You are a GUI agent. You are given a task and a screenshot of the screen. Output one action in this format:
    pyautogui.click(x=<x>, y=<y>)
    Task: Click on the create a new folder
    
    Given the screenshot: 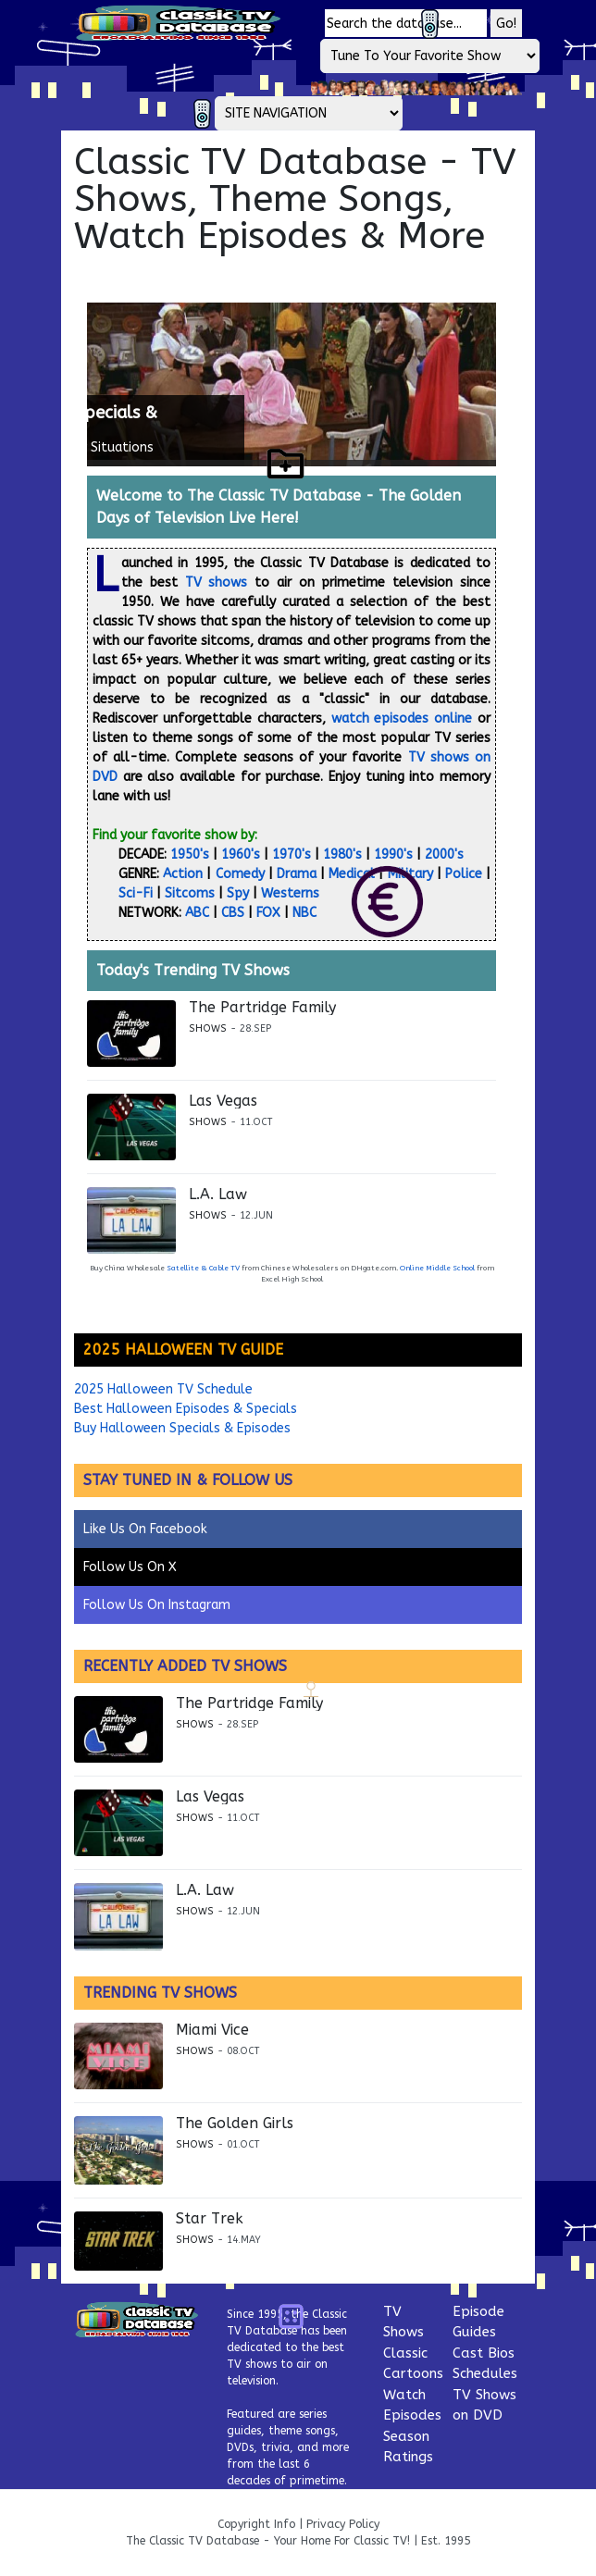 What is the action you would take?
    pyautogui.click(x=285, y=463)
    